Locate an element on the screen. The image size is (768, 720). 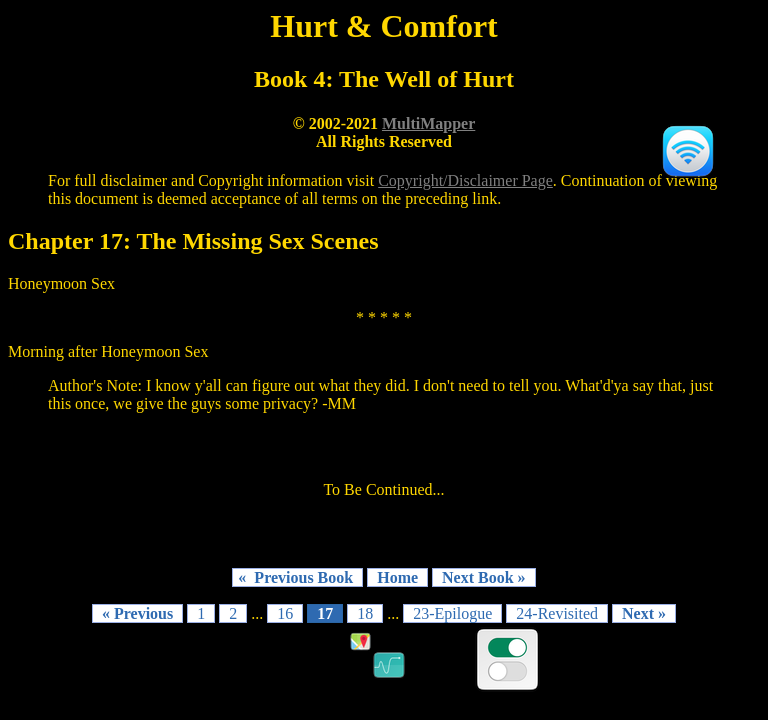
open psensor temperature monitoring app is located at coordinates (389, 665).